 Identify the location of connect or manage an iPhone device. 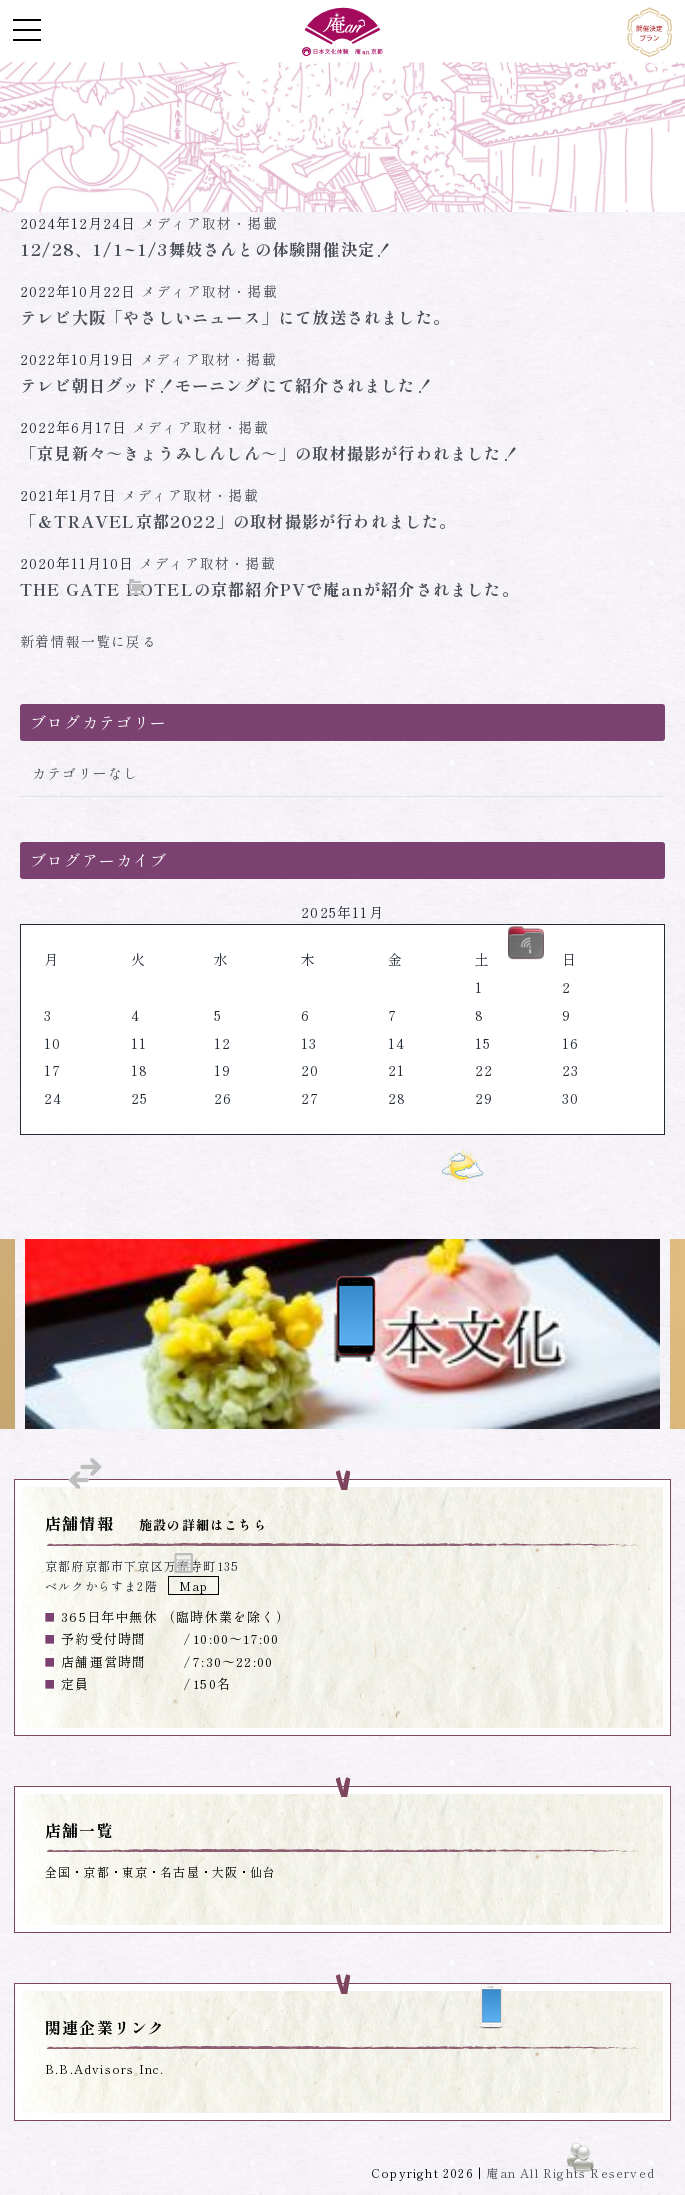
(491, 2006).